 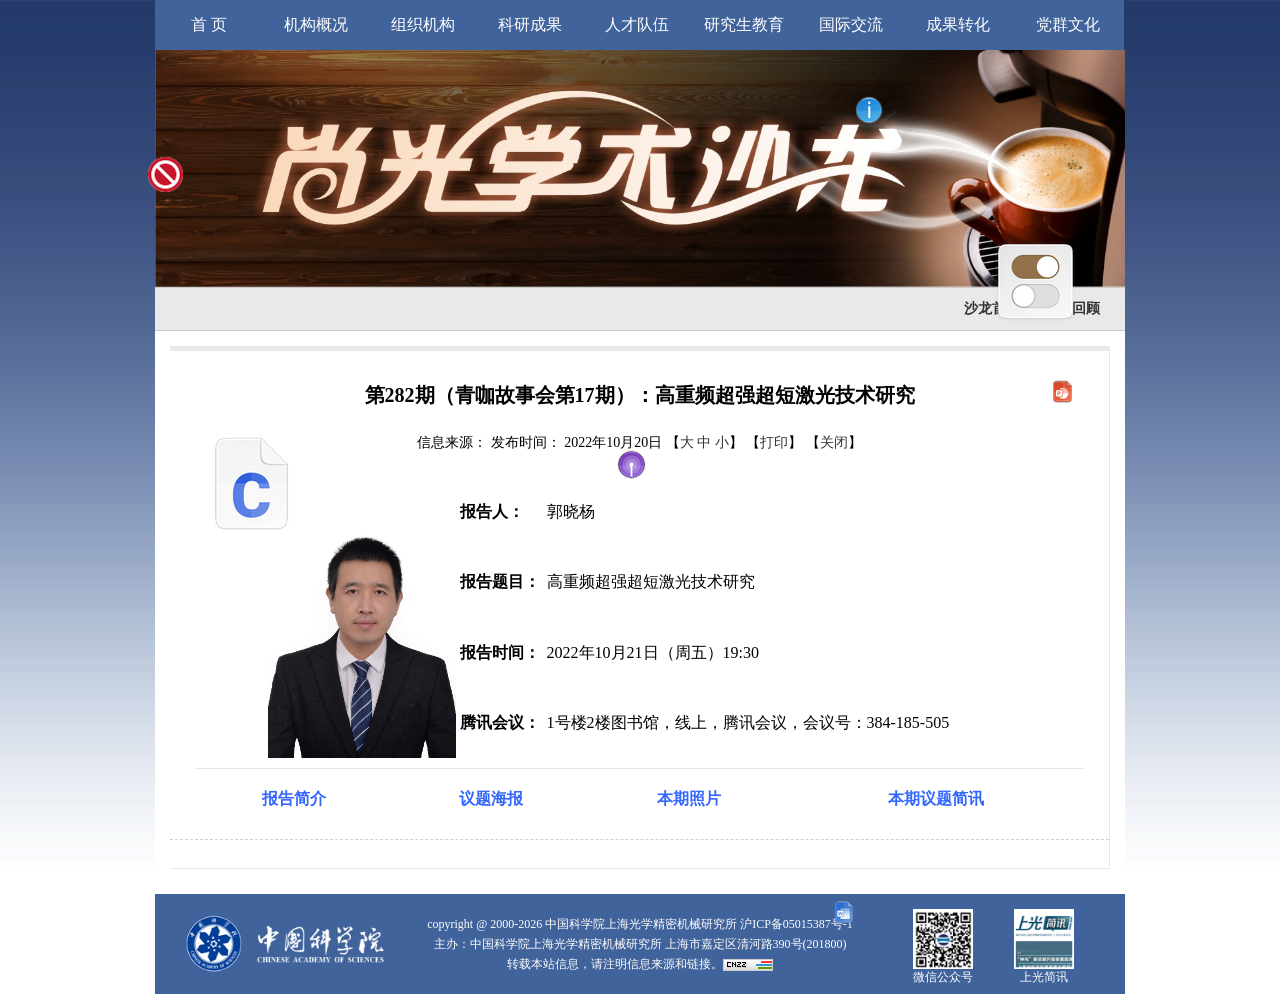 I want to click on a C programming language source file, so click(x=251, y=483).